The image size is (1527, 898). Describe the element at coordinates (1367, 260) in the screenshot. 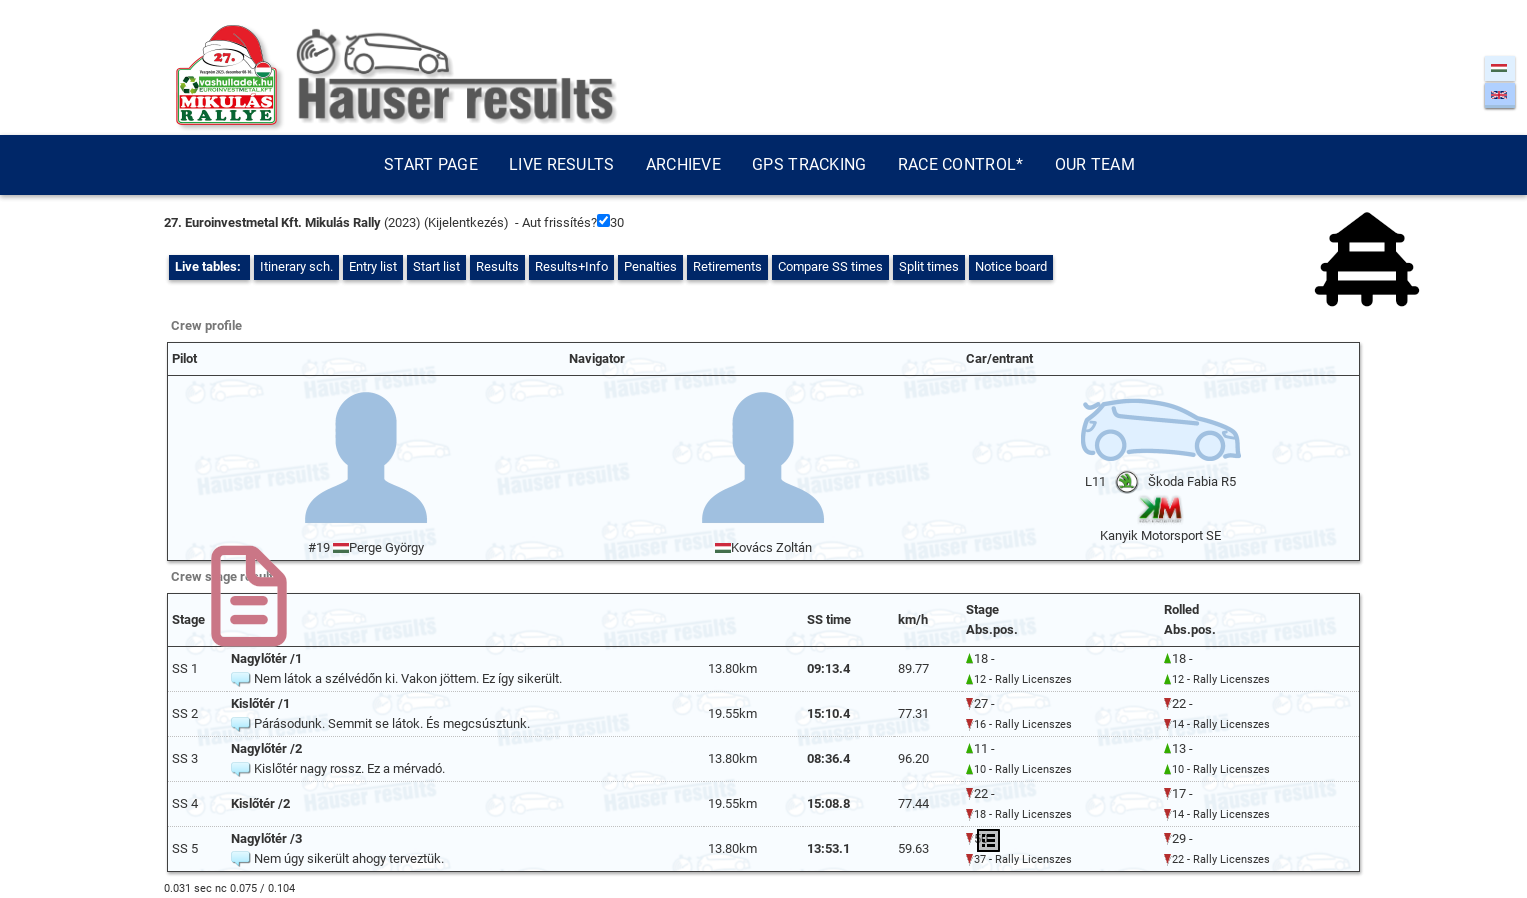

I see `indicates a buddhist temple or vihara location` at that location.